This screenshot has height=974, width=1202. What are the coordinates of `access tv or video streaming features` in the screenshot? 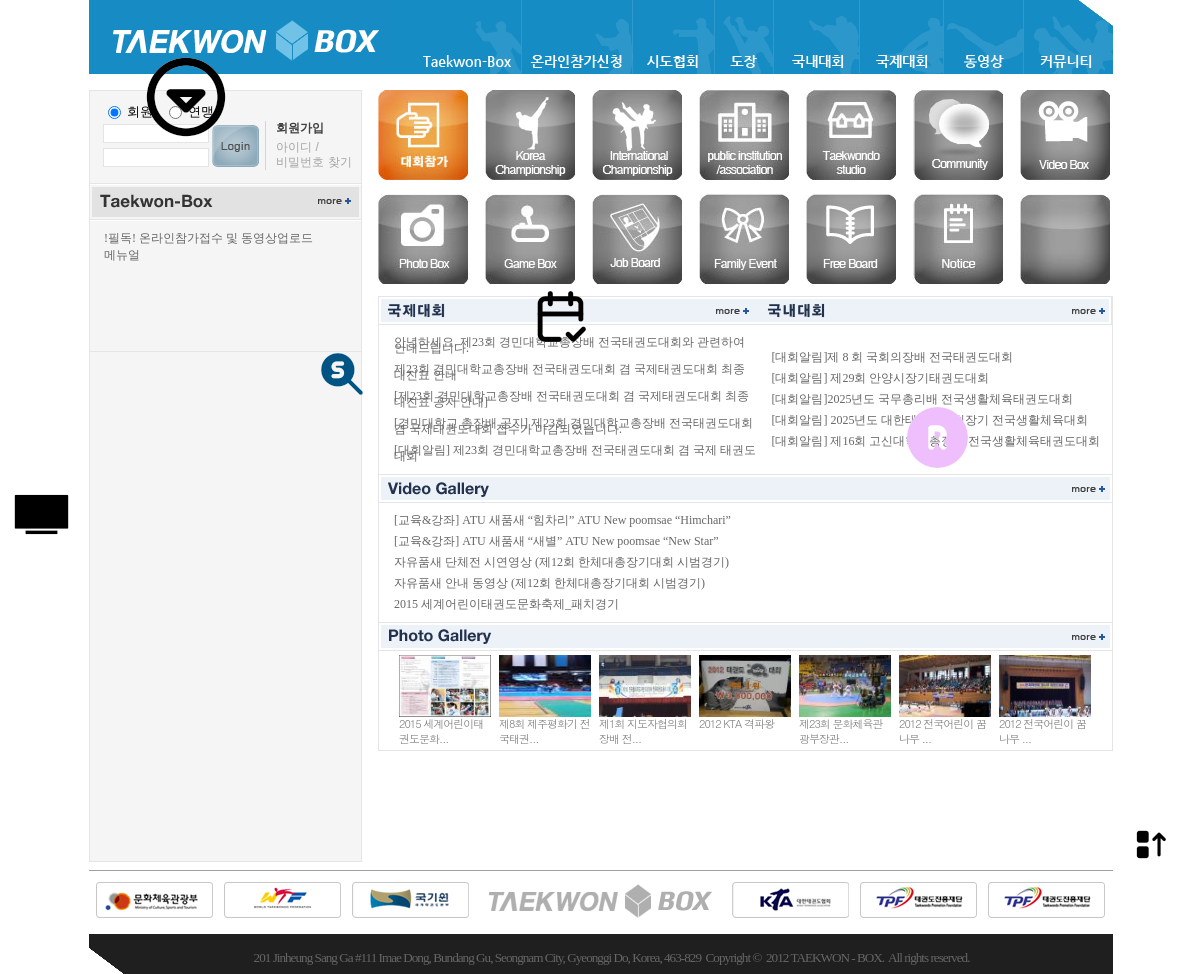 It's located at (41, 514).